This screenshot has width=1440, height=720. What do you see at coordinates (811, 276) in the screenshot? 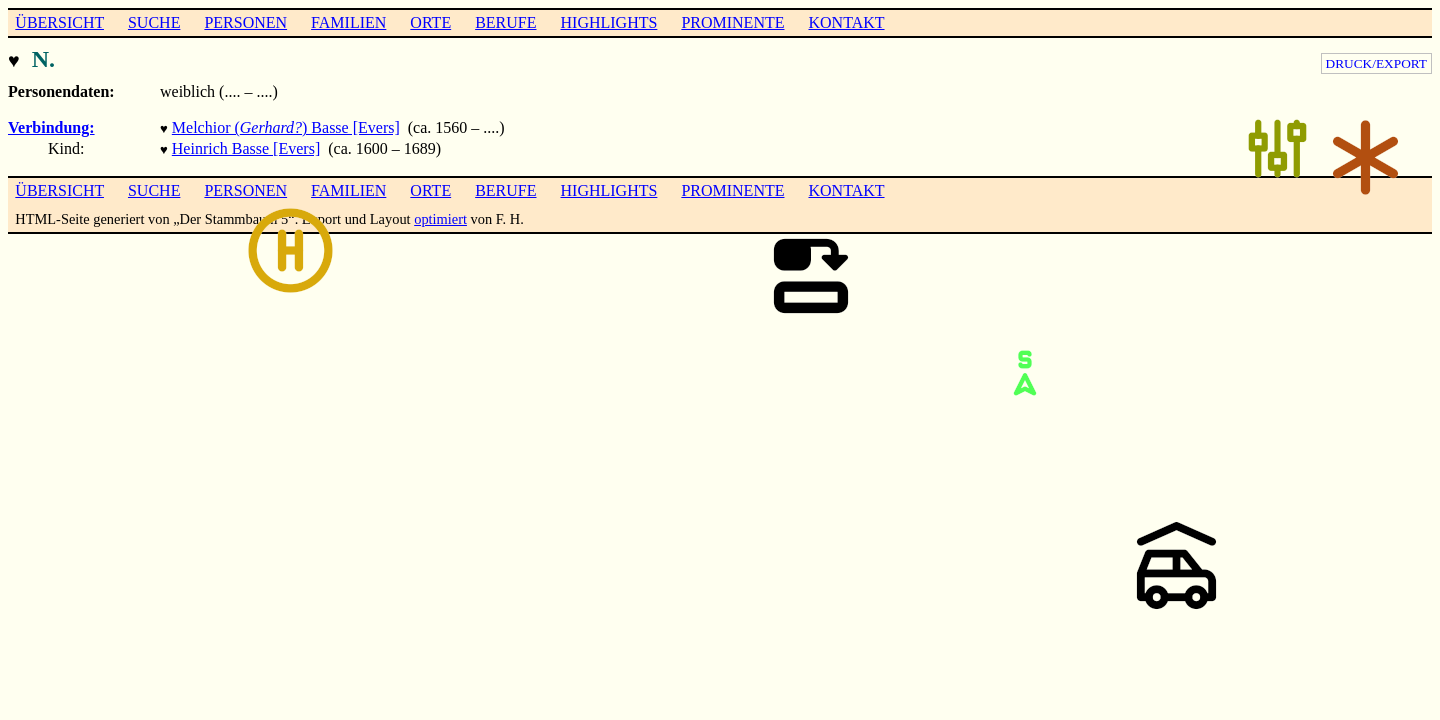
I see `view predecessor tasks in a workflow` at bounding box center [811, 276].